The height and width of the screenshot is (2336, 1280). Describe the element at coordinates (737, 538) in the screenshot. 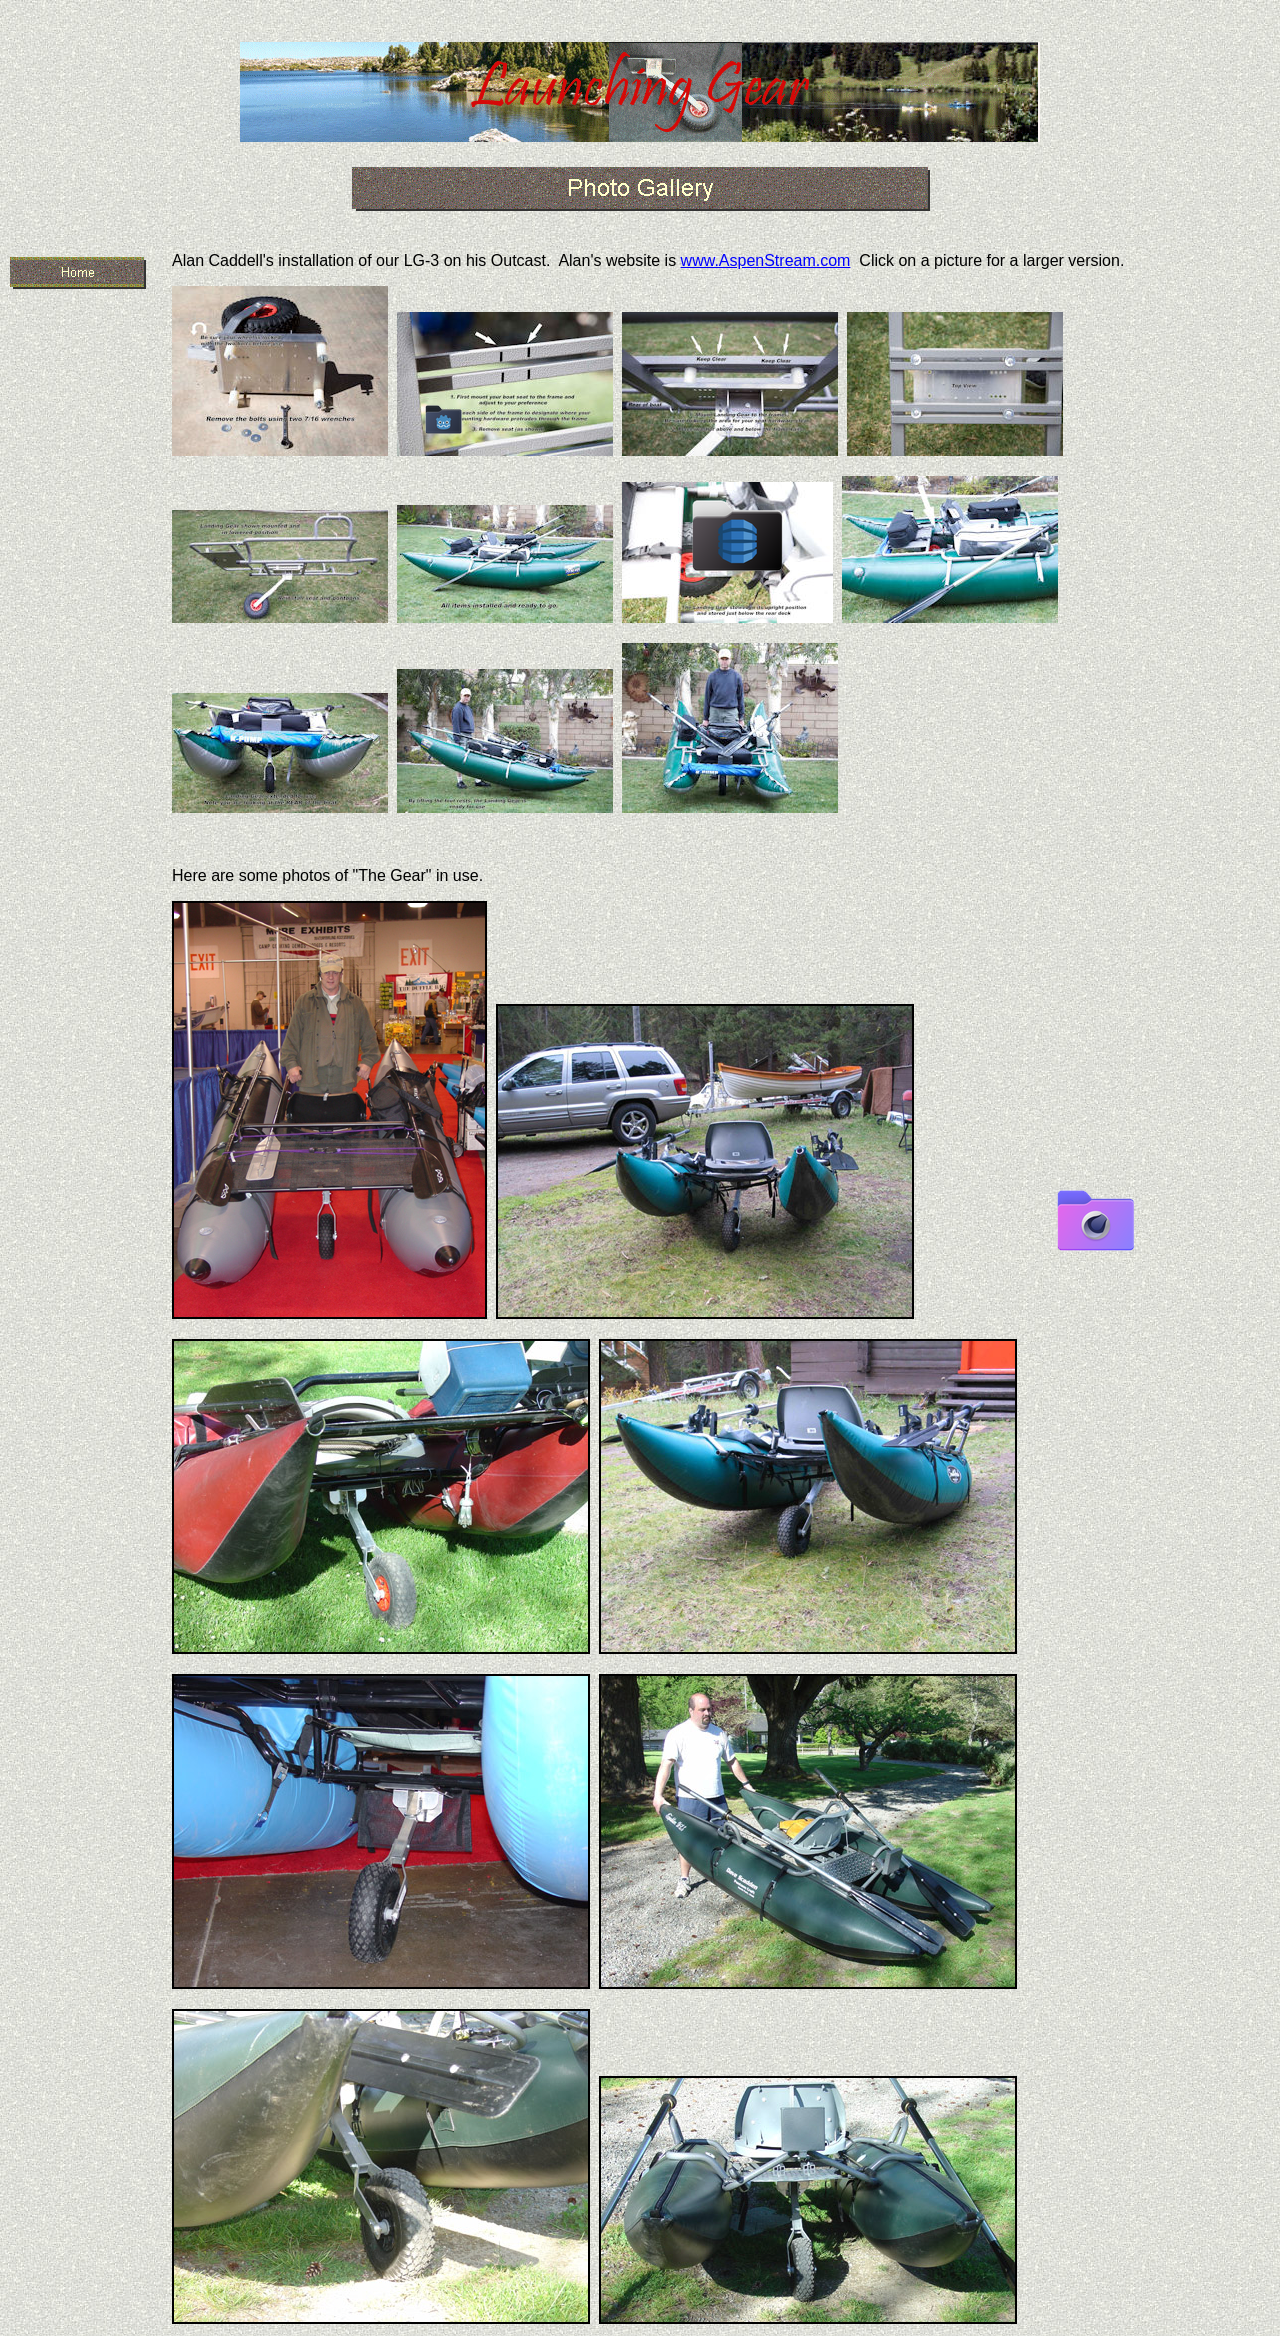

I see `open dynamodb database files folder` at that location.